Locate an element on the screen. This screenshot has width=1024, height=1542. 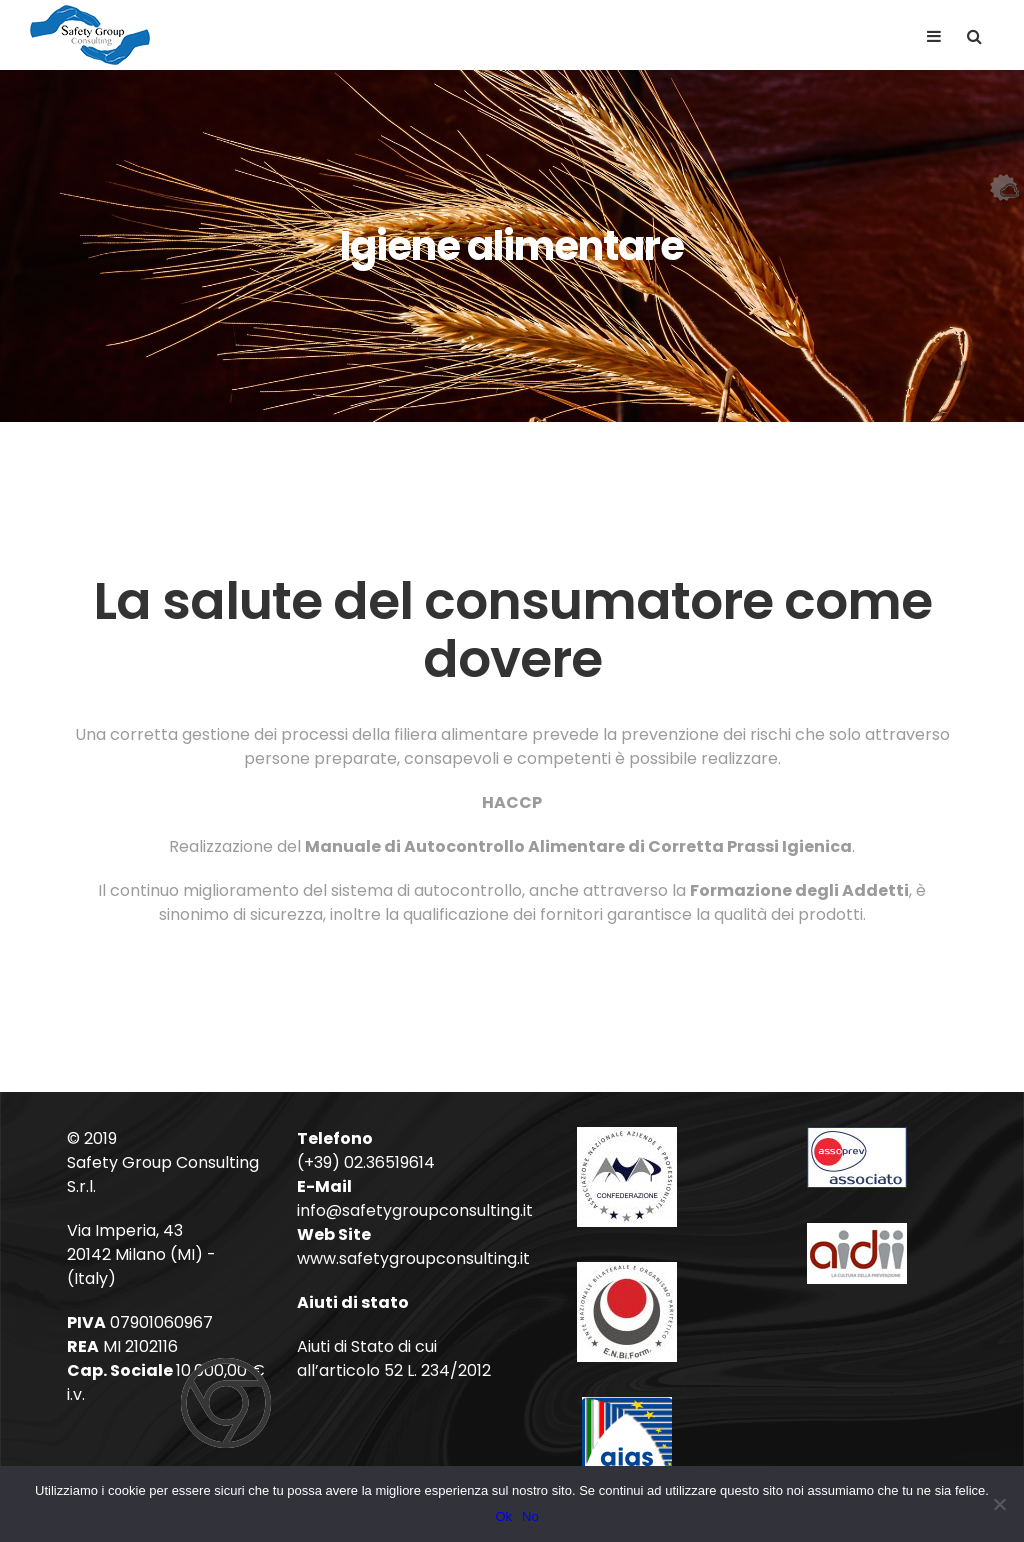
open the weather app is located at coordinates (1003, 187).